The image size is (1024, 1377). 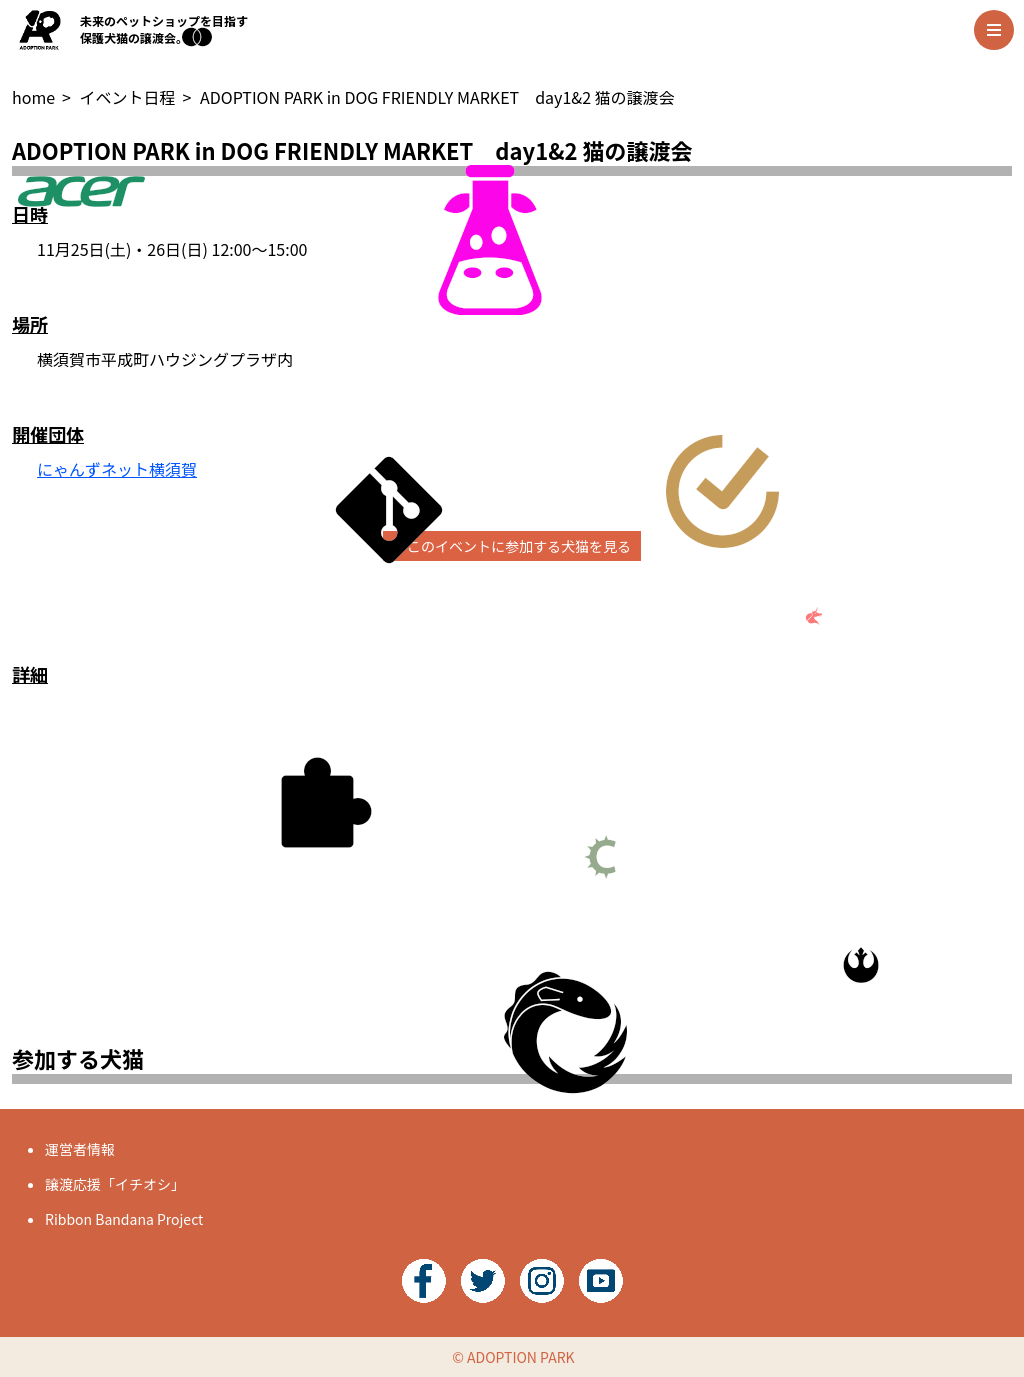 What do you see at coordinates (861, 965) in the screenshot?
I see `Star Wars Rebel Alliance logo` at bounding box center [861, 965].